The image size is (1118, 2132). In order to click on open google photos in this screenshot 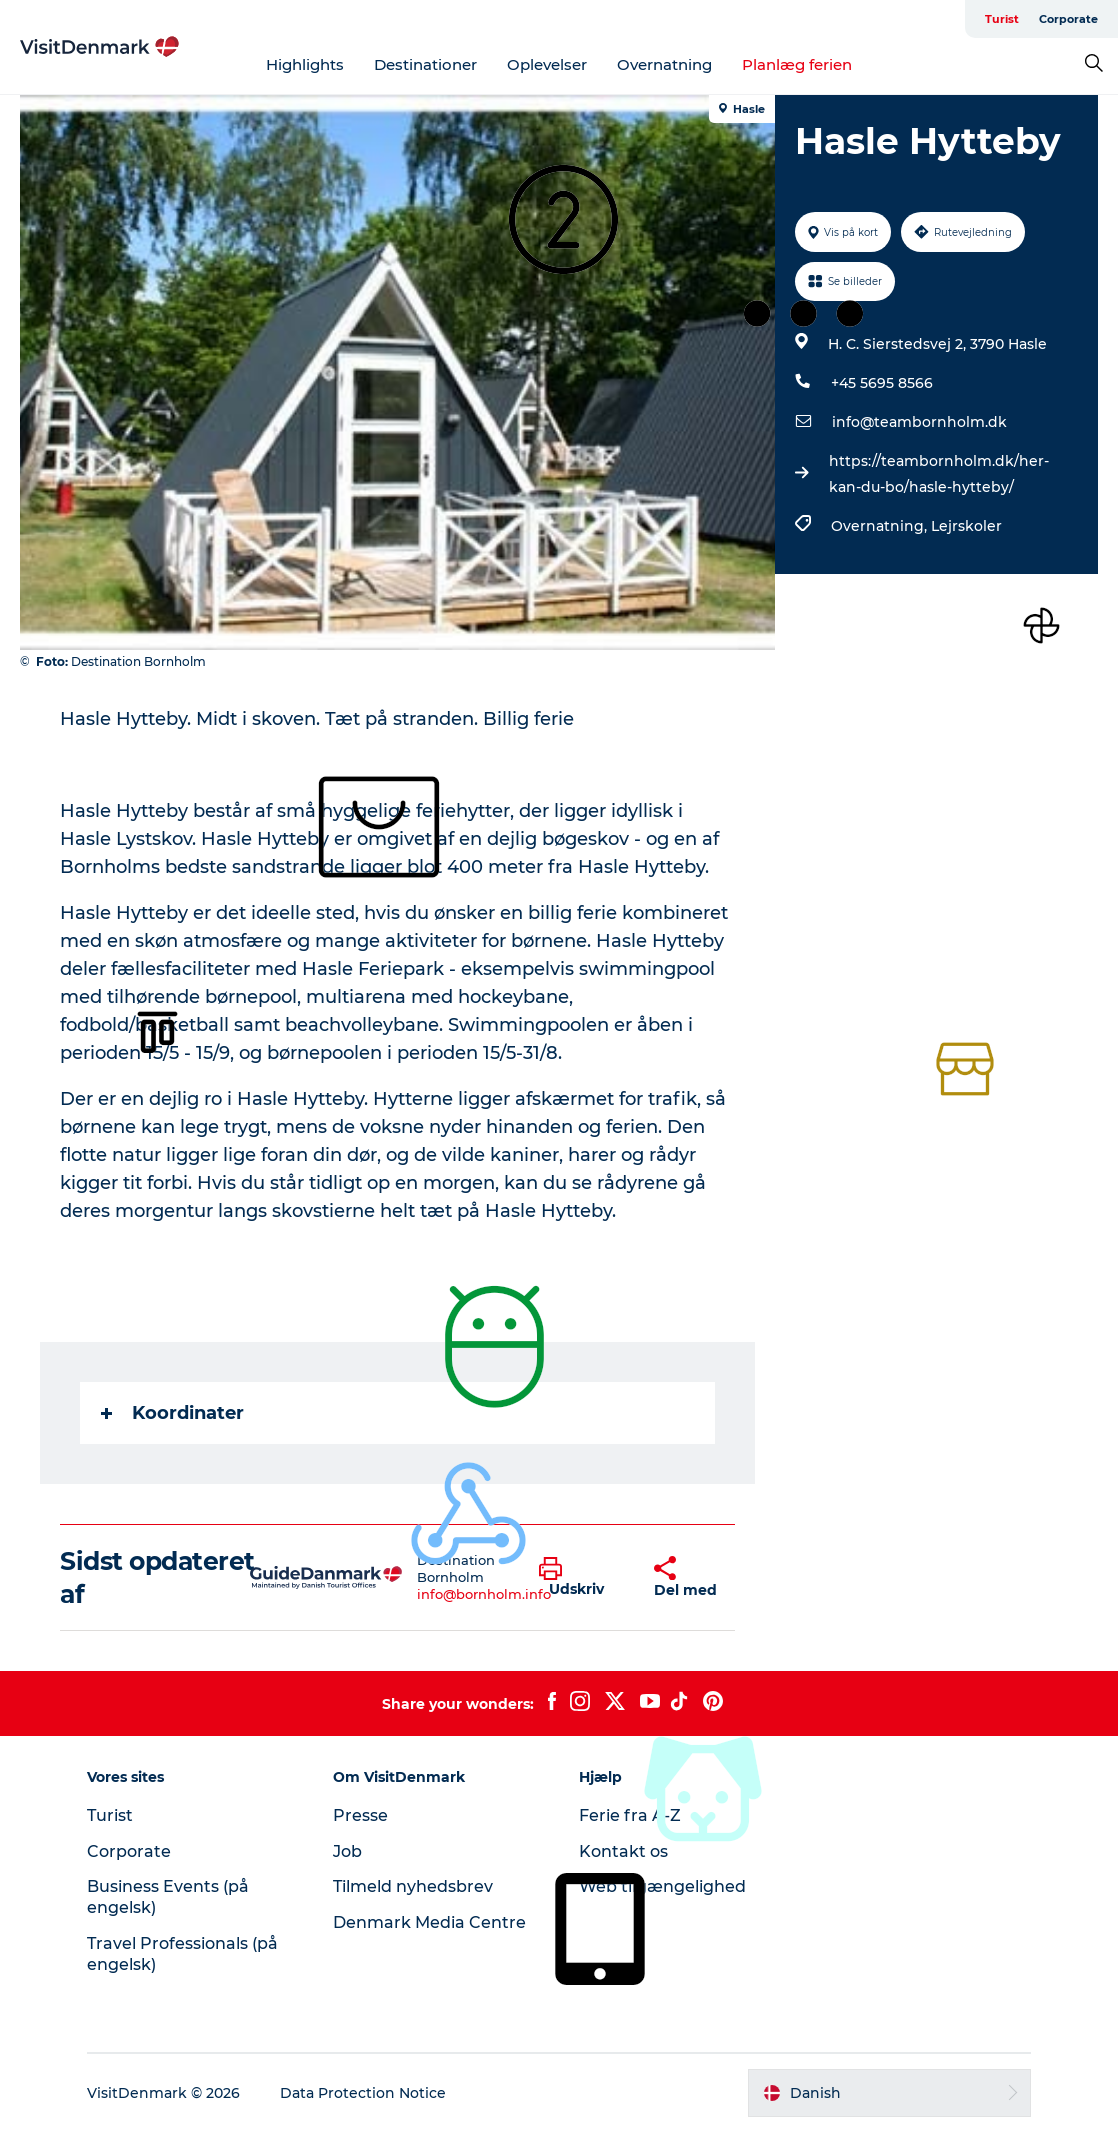, I will do `click(1041, 625)`.